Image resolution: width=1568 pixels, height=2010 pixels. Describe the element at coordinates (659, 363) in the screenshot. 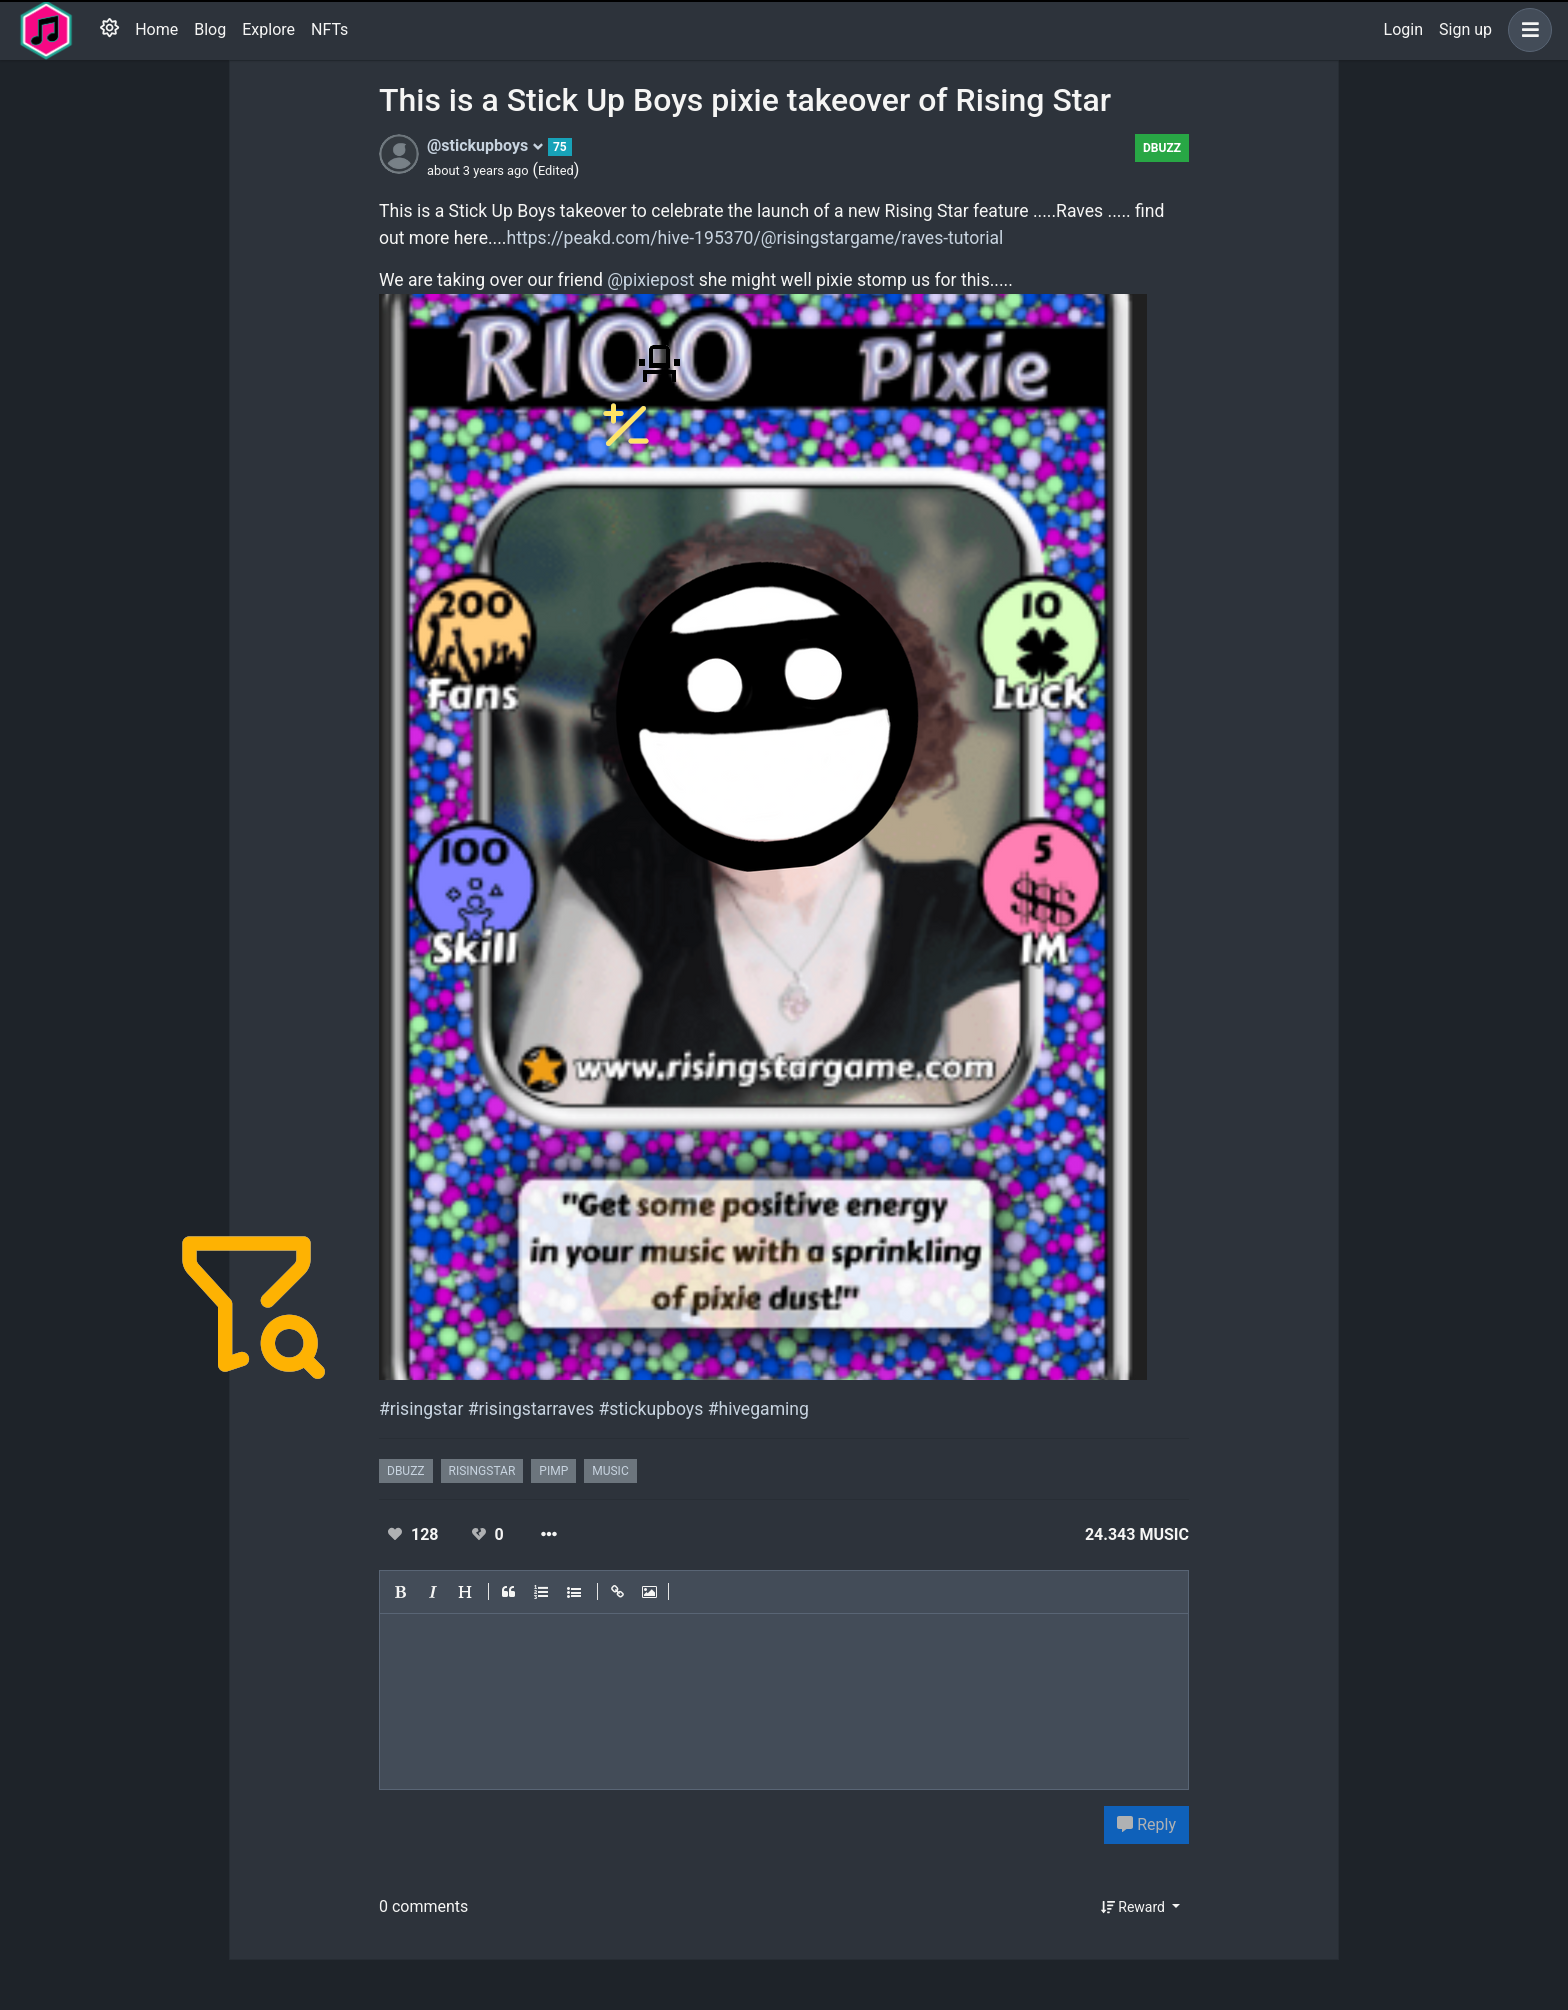

I see `view or select your seat assignment` at that location.